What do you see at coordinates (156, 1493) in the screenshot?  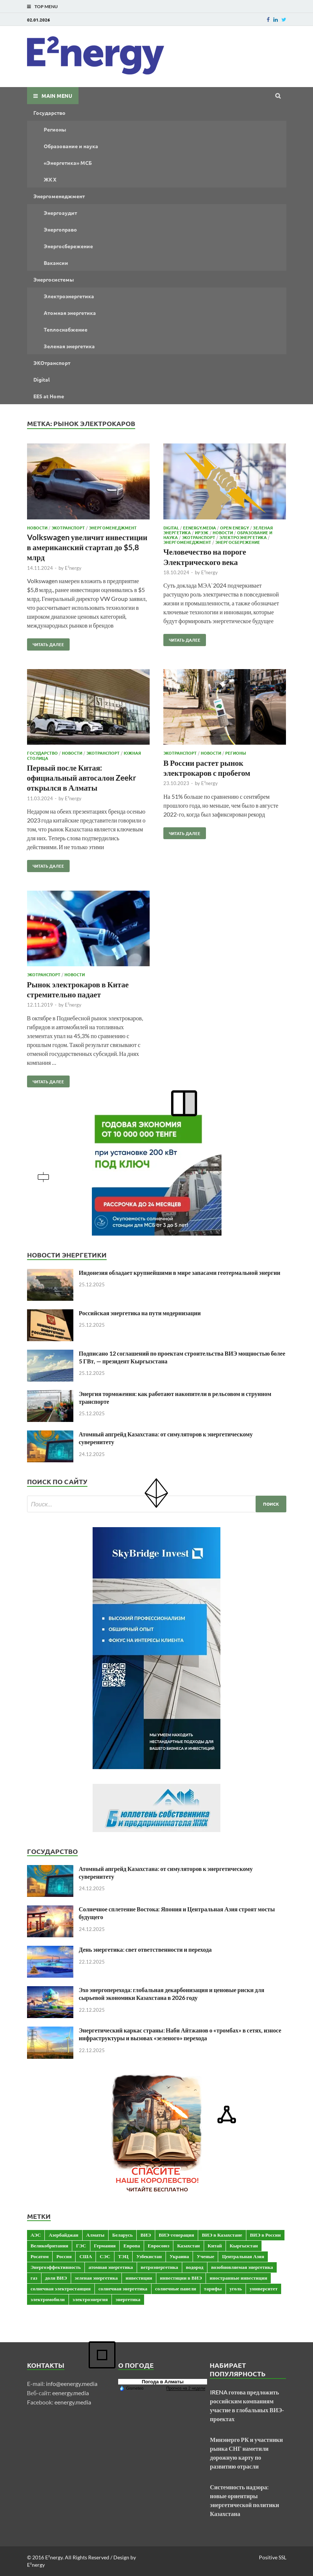 I see `view ethereum balance or wallet` at bounding box center [156, 1493].